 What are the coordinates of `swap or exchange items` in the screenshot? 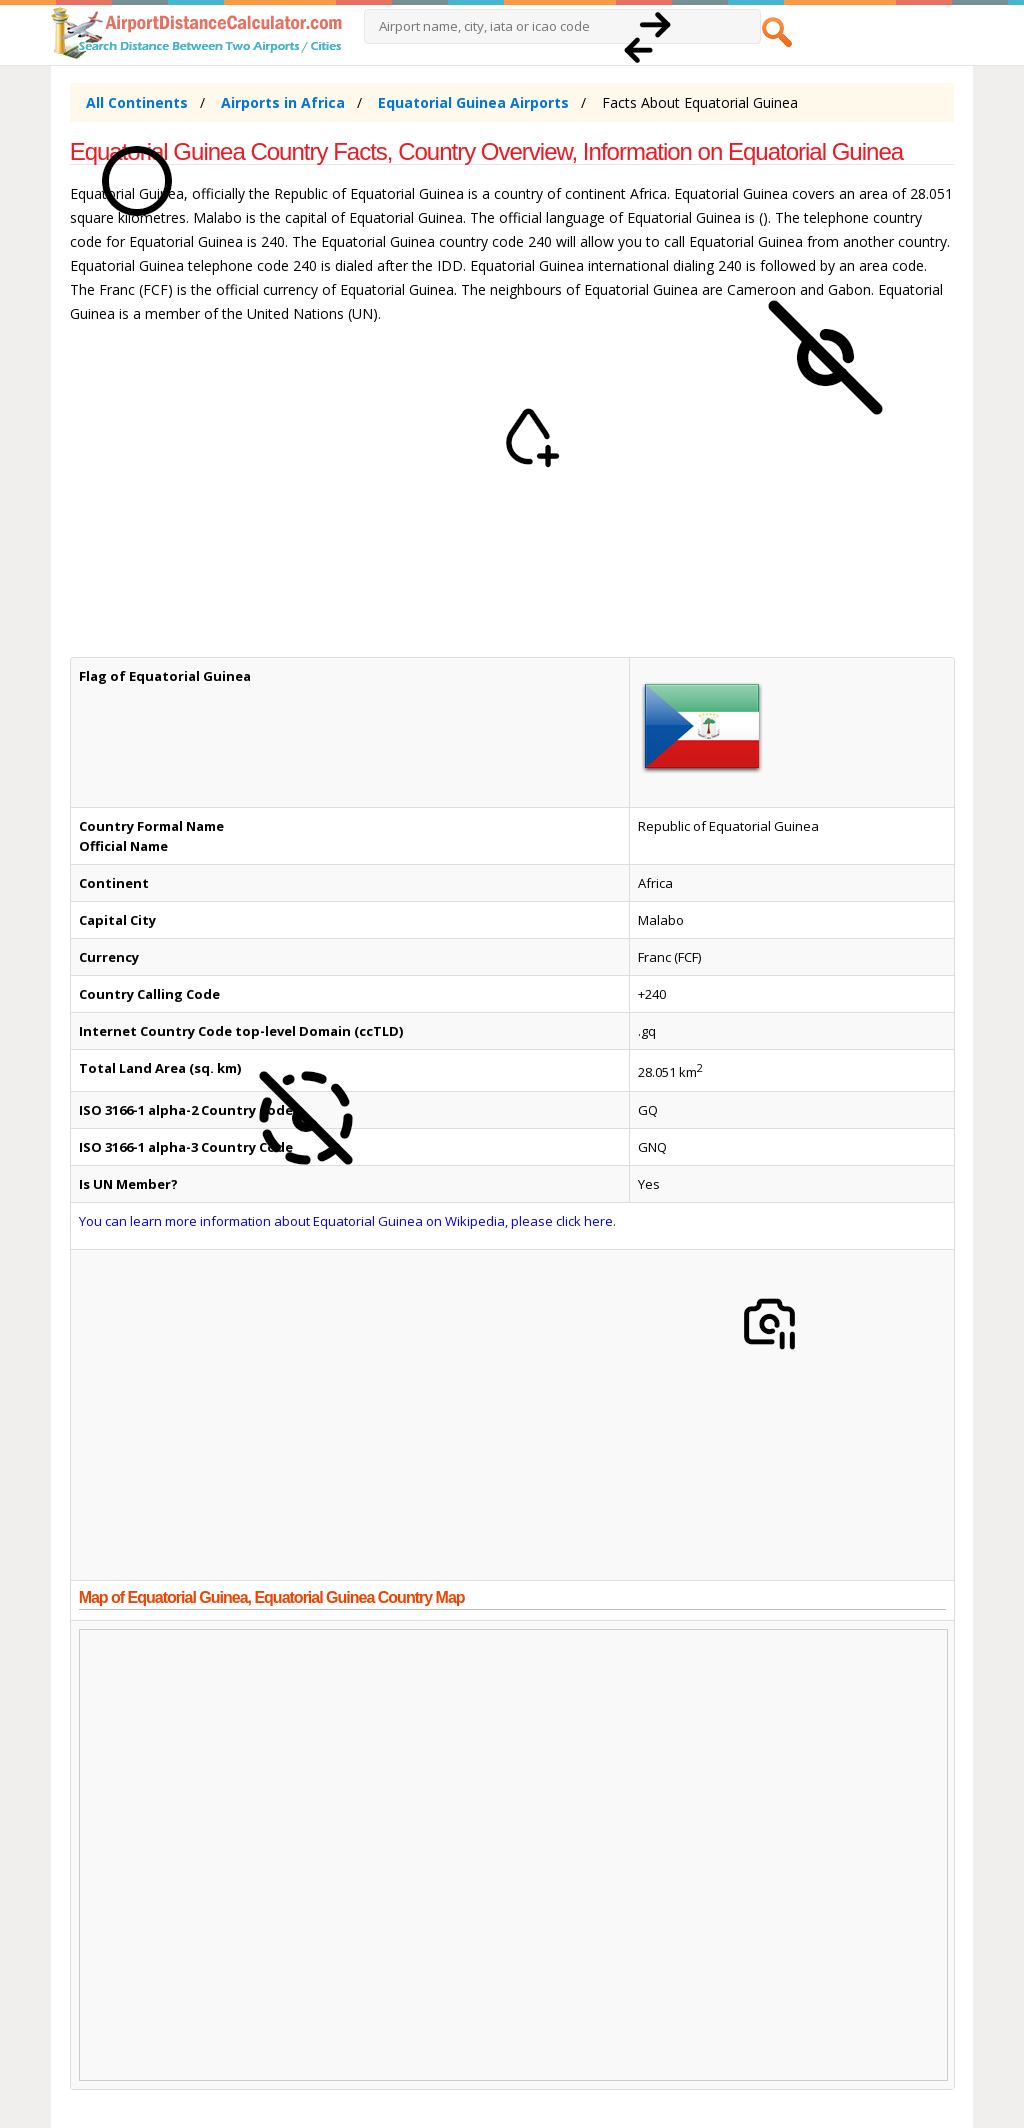 It's located at (647, 37).